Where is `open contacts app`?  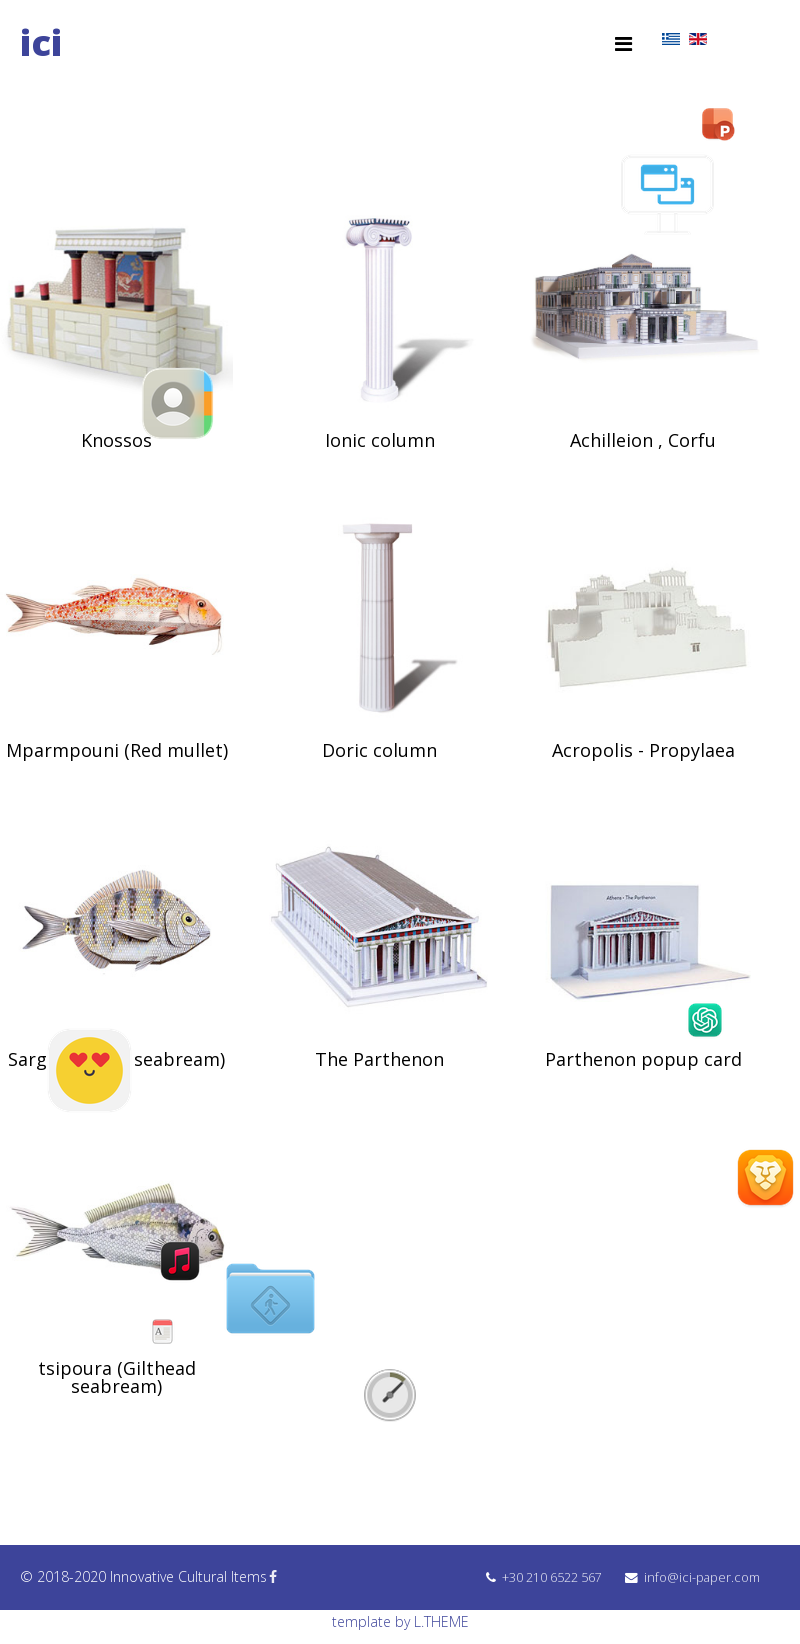
open contacts app is located at coordinates (177, 403).